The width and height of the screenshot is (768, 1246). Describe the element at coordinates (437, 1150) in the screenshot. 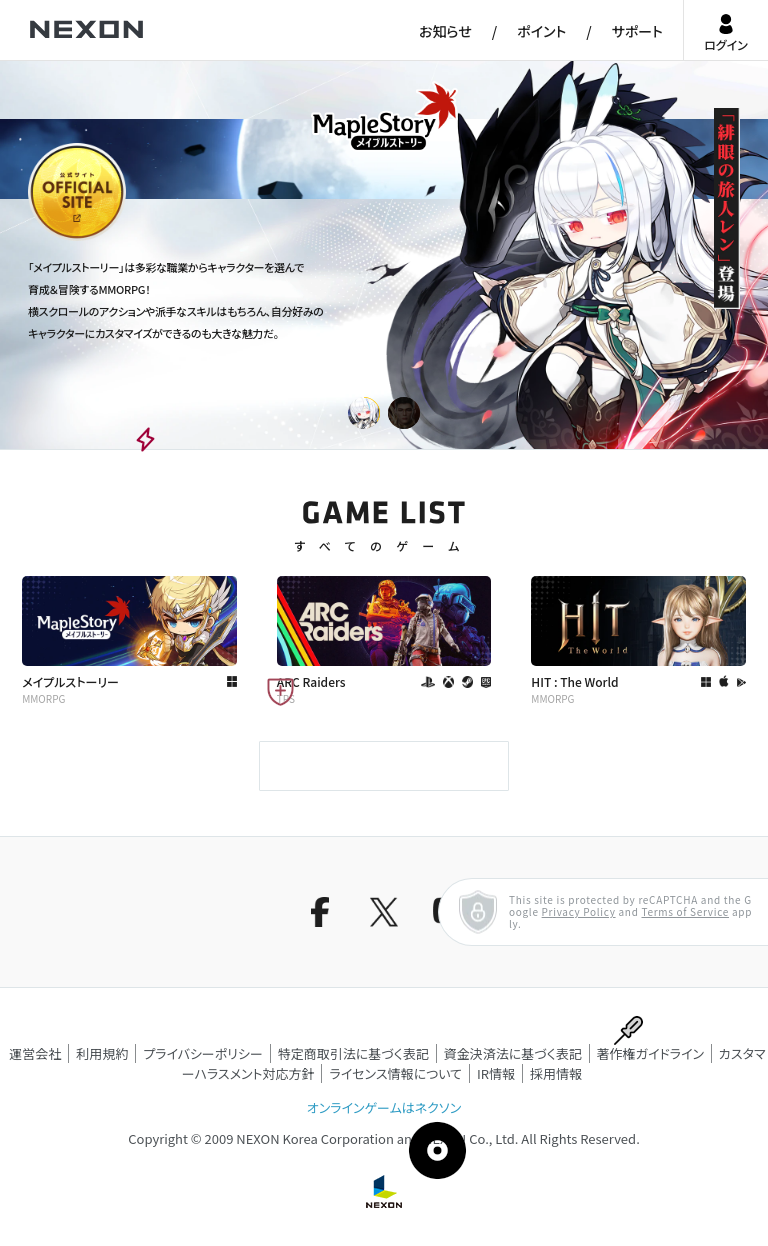

I see `play or access music library` at that location.